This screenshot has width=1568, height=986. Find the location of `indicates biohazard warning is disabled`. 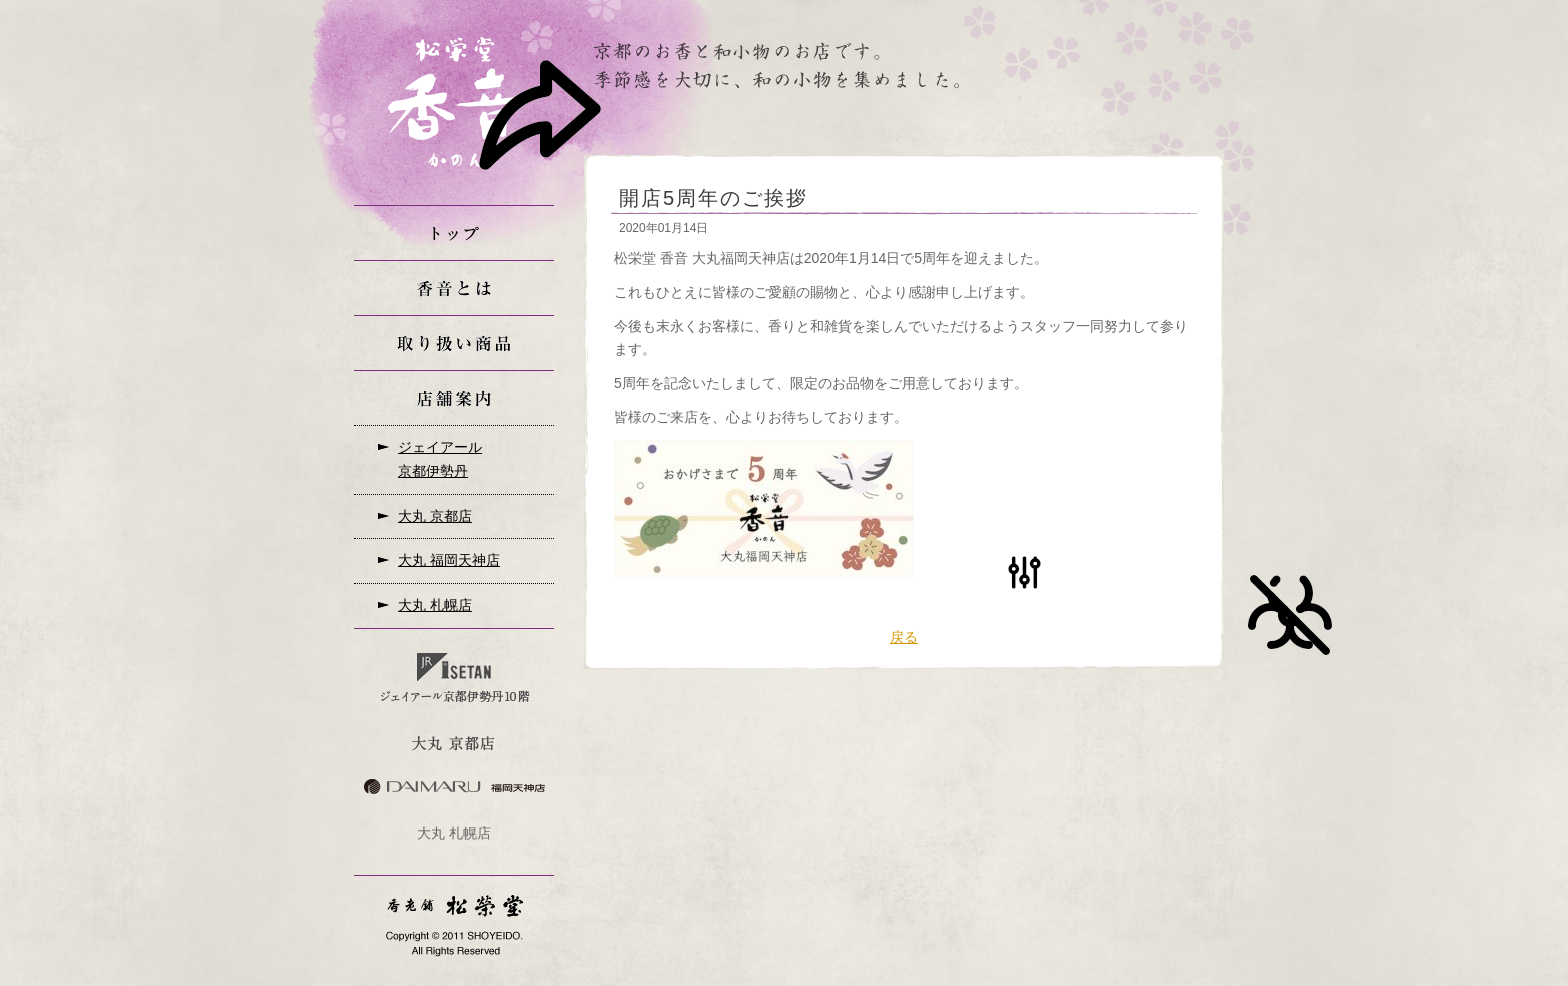

indicates biohazard warning is disabled is located at coordinates (1290, 615).